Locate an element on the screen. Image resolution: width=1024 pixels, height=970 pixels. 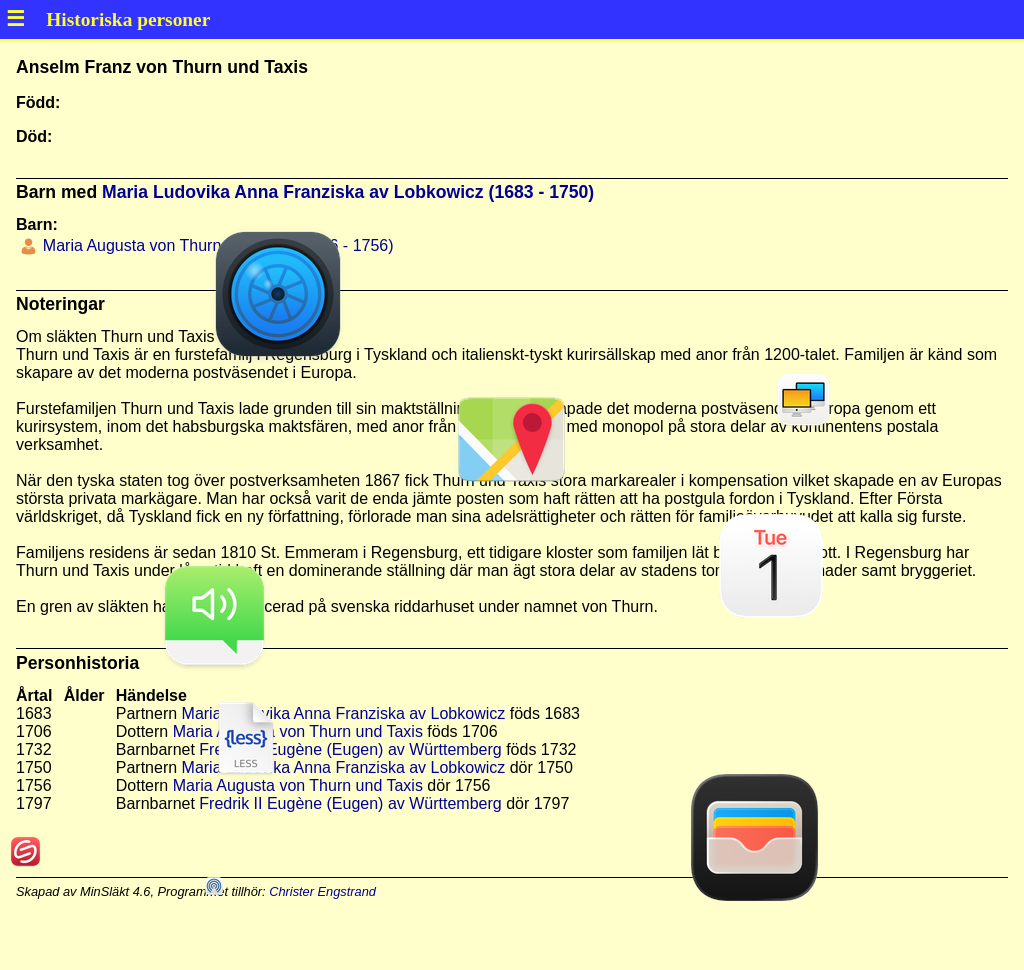
open the maps application is located at coordinates (511, 439).